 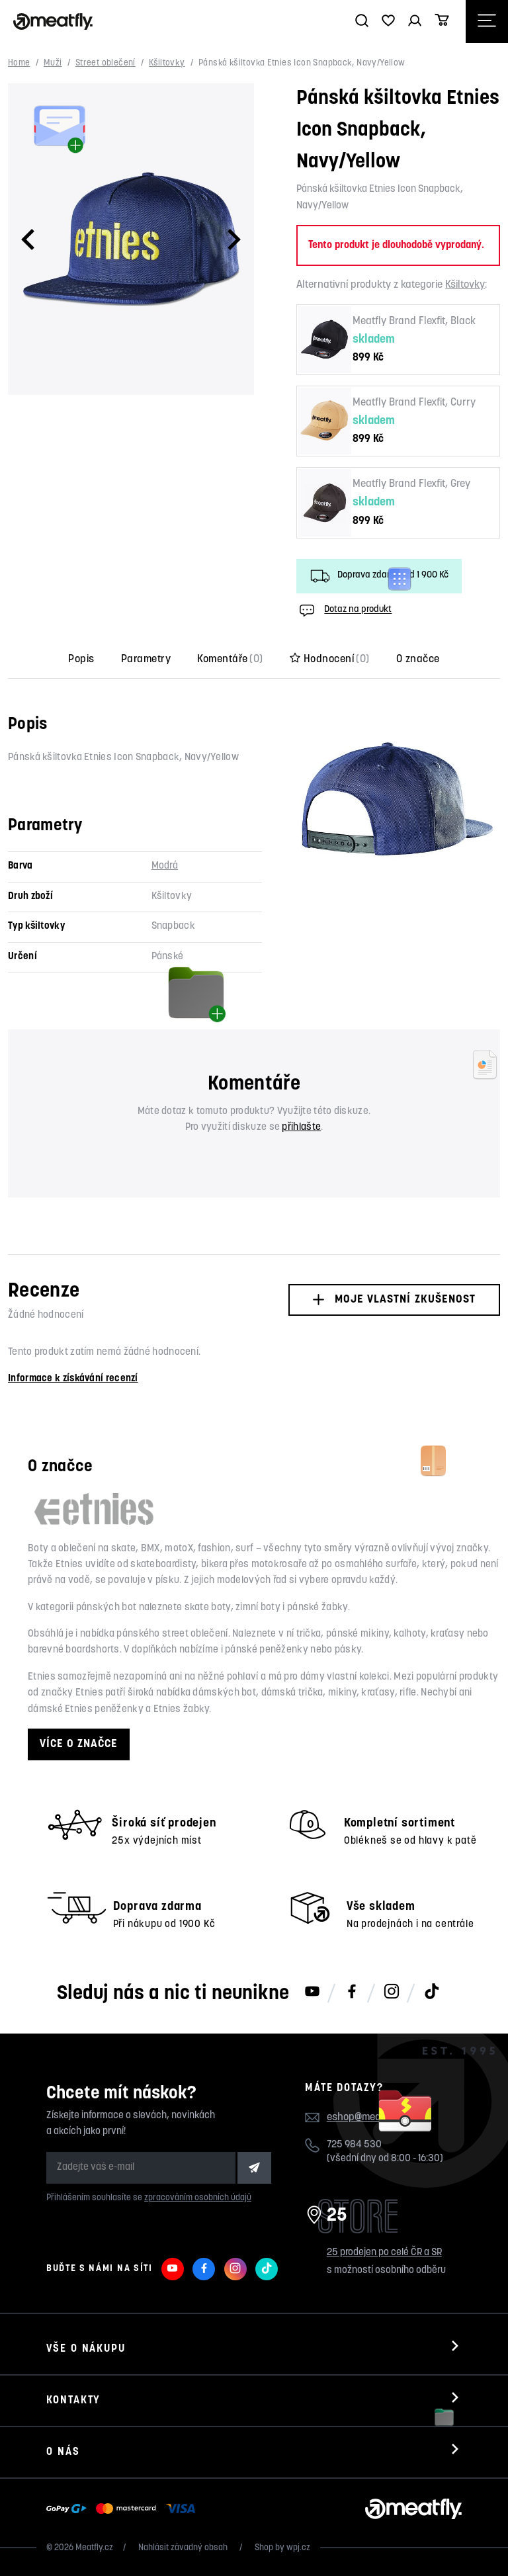 What do you see at coordinates (400, 579) in the screenshot?
I see `view other applications` at bounding box center [400, 579].